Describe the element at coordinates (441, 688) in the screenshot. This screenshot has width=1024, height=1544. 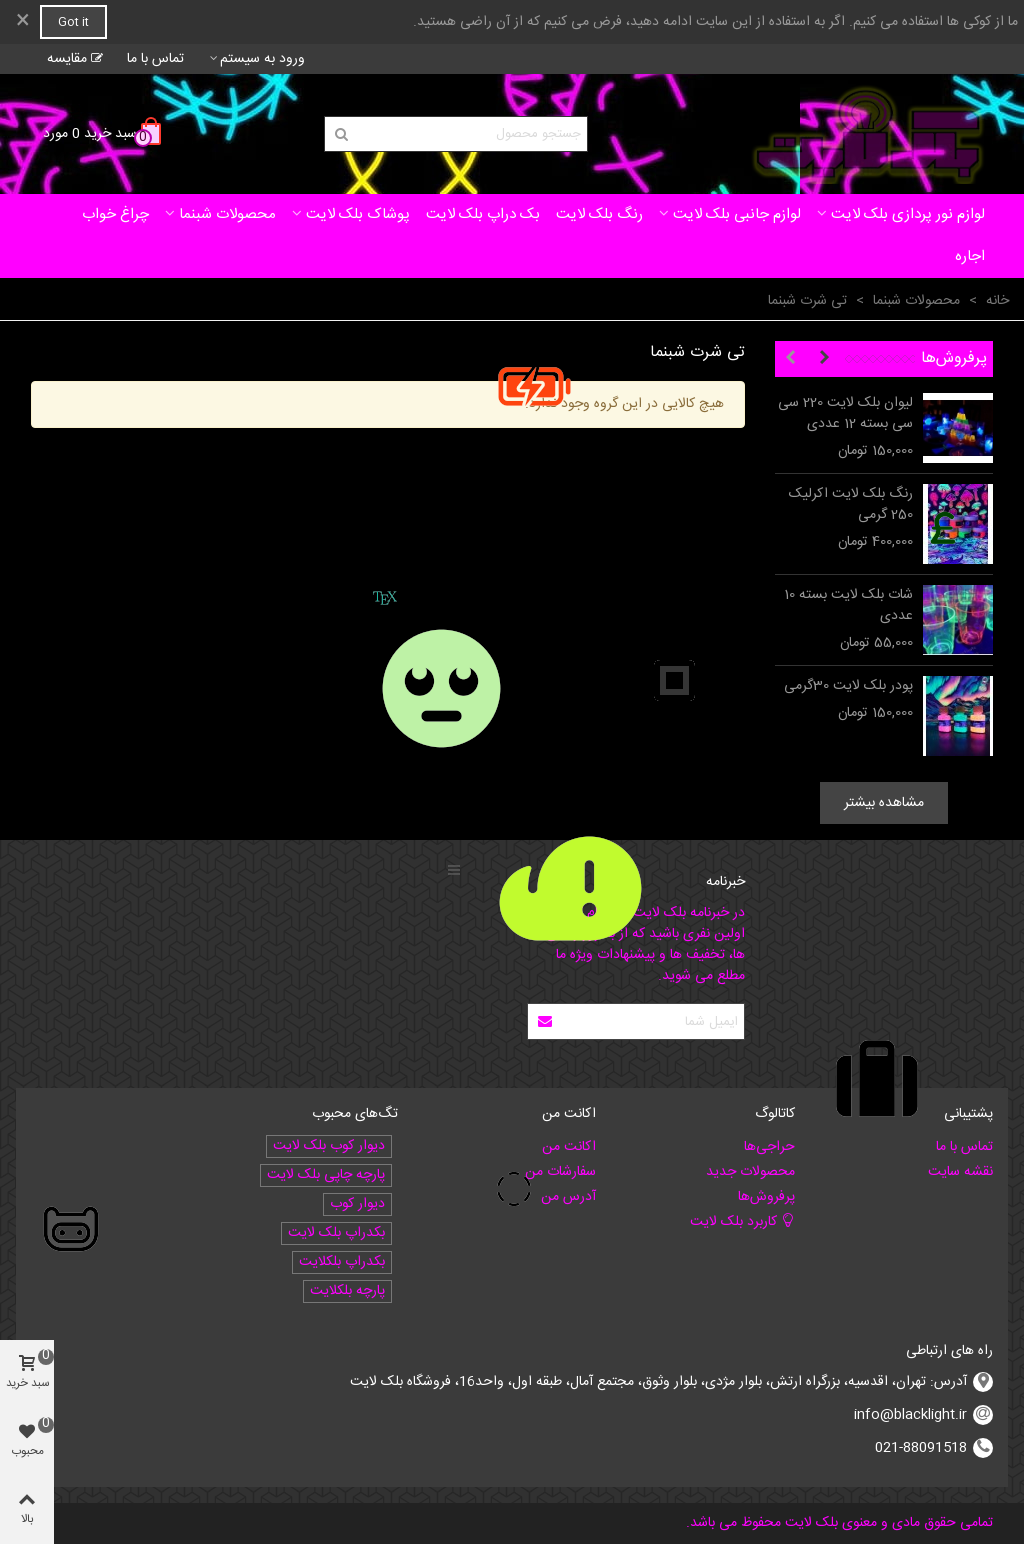
I see `react with an eye-roll emoji` at that location.